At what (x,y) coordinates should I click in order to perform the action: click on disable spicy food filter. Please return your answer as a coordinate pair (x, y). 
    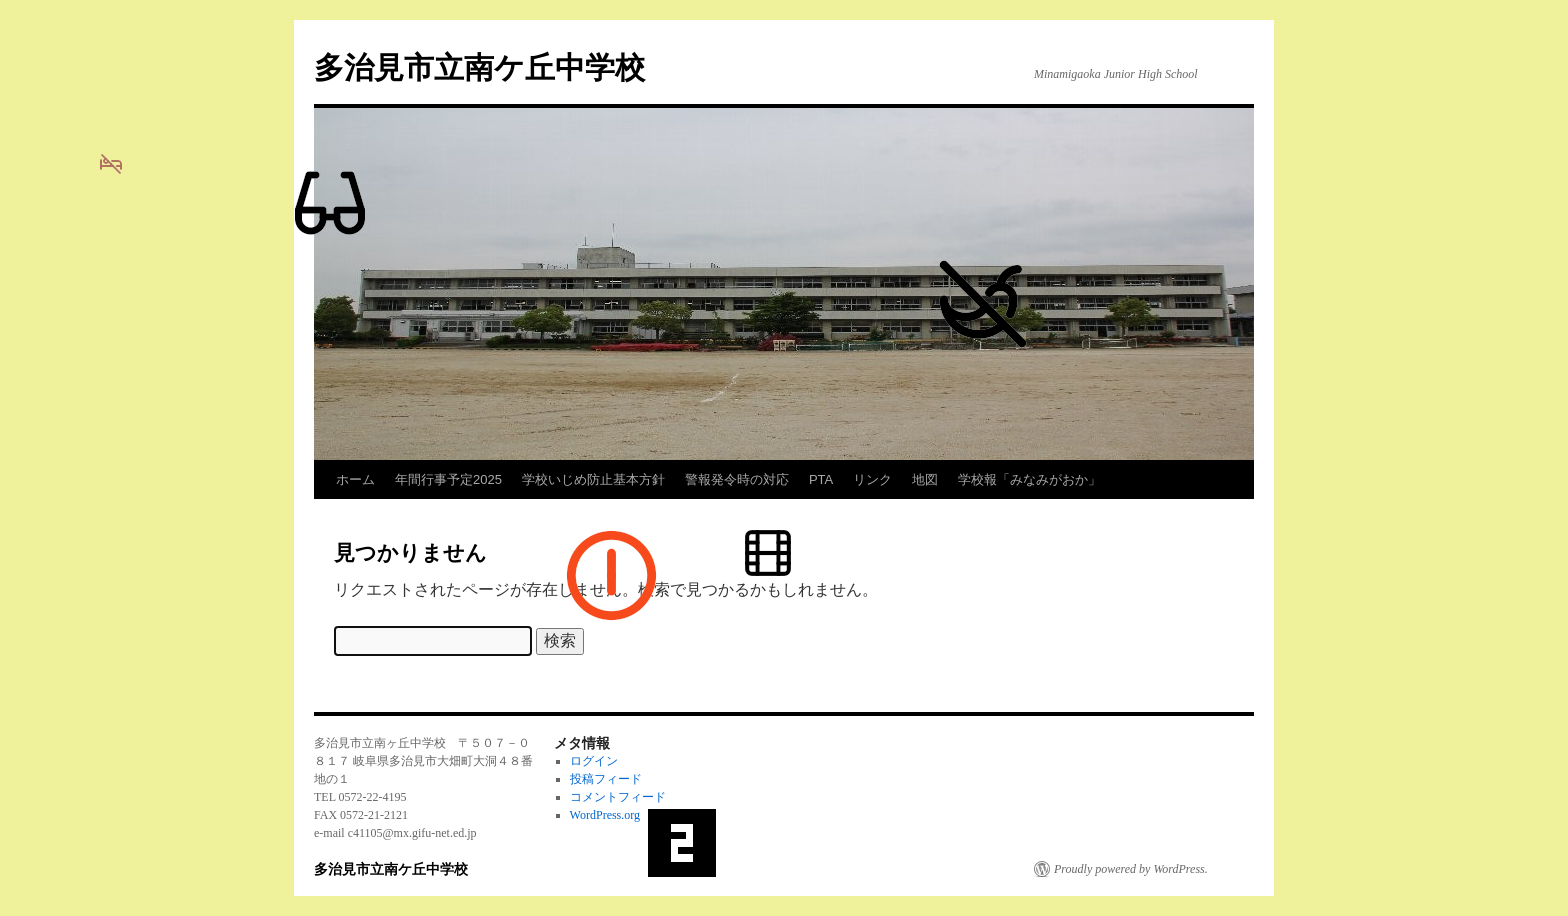
    Looking at the image, I should click on (983, 304).